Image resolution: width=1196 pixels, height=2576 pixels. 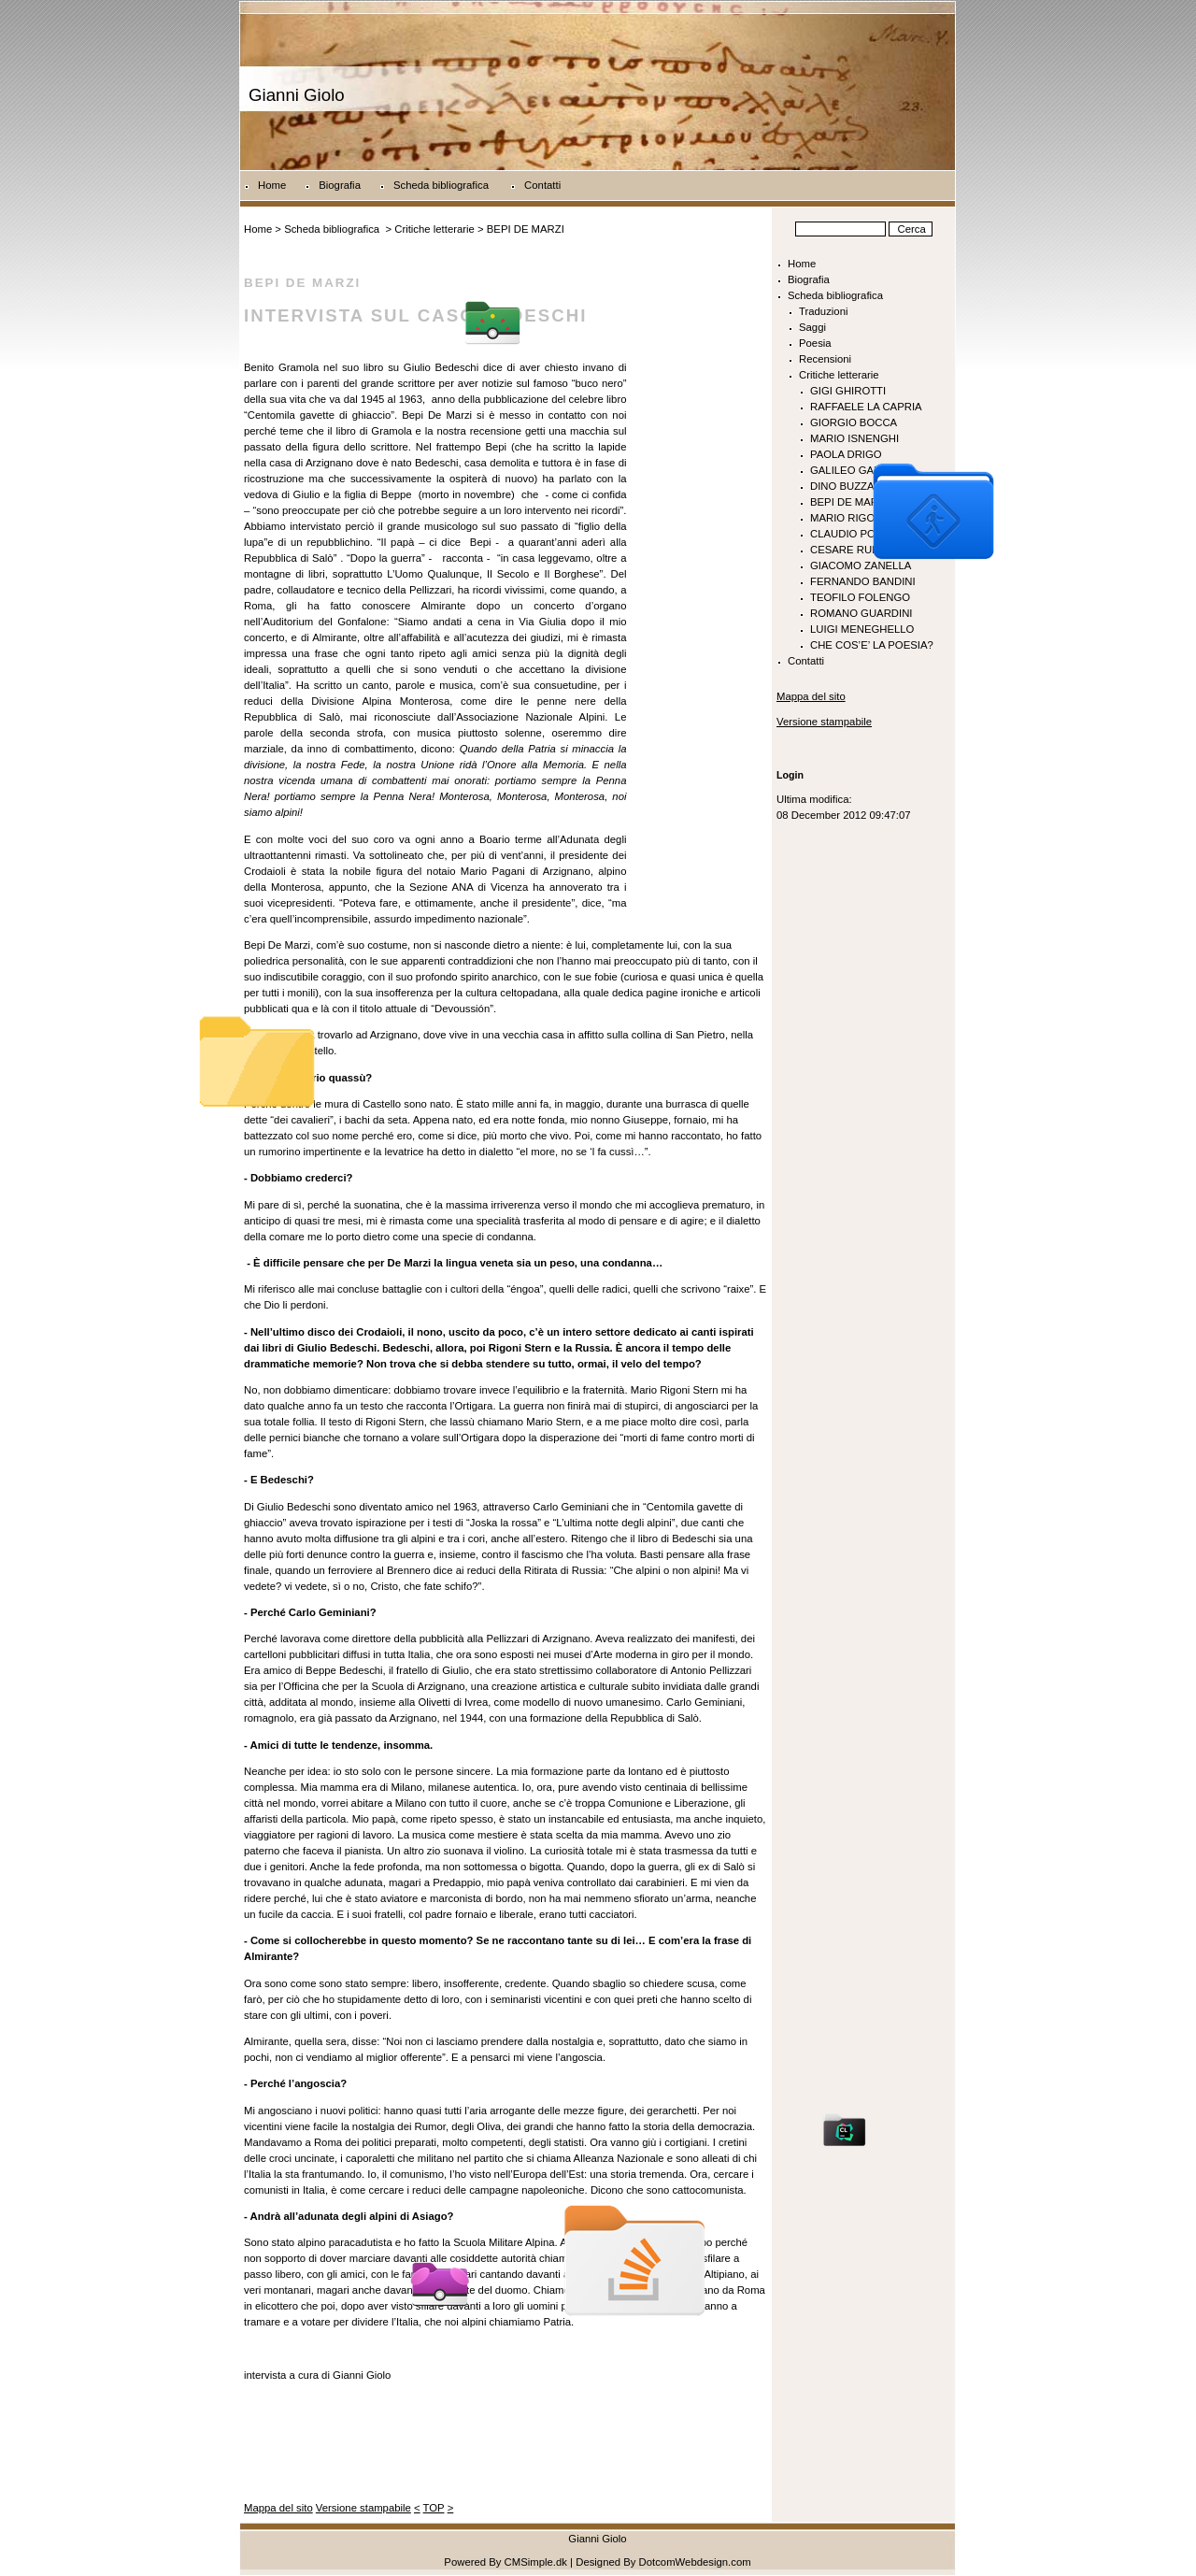 I want to click on access your public folder, so click(x=933, y=511).